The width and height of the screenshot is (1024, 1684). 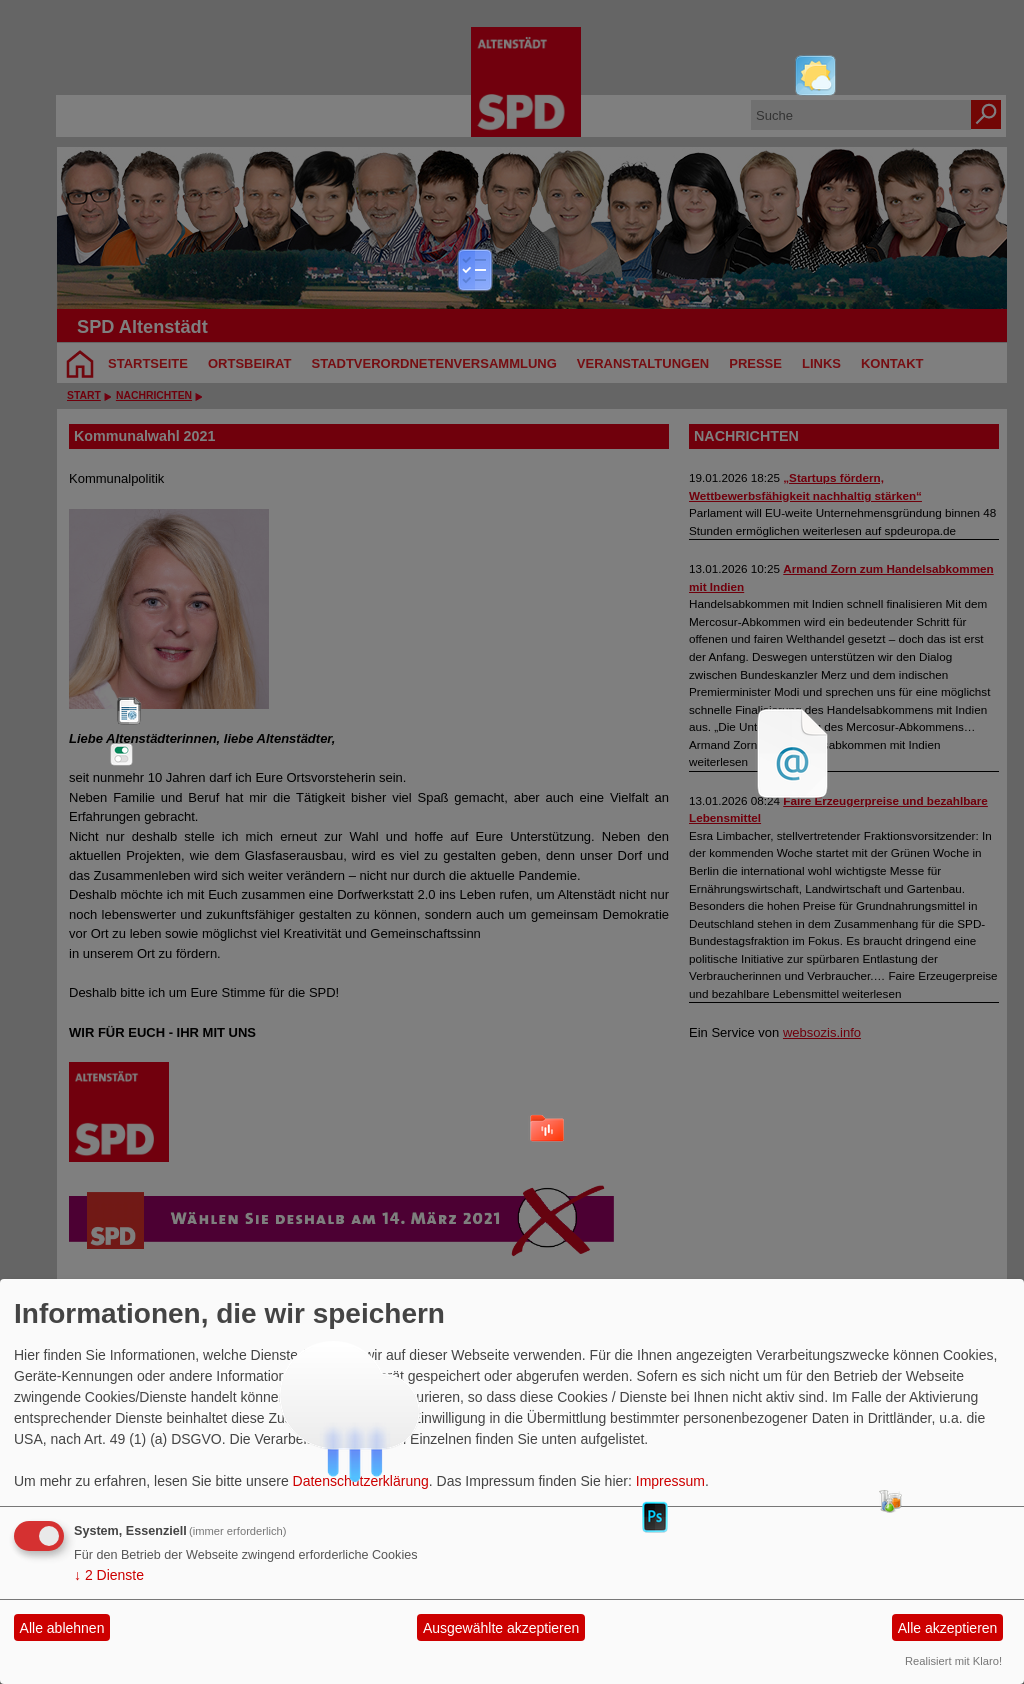 What do you see at coordinates (129, 711) in the screenshot?
I see `open a web template document file` at bounding box center [129, 711].